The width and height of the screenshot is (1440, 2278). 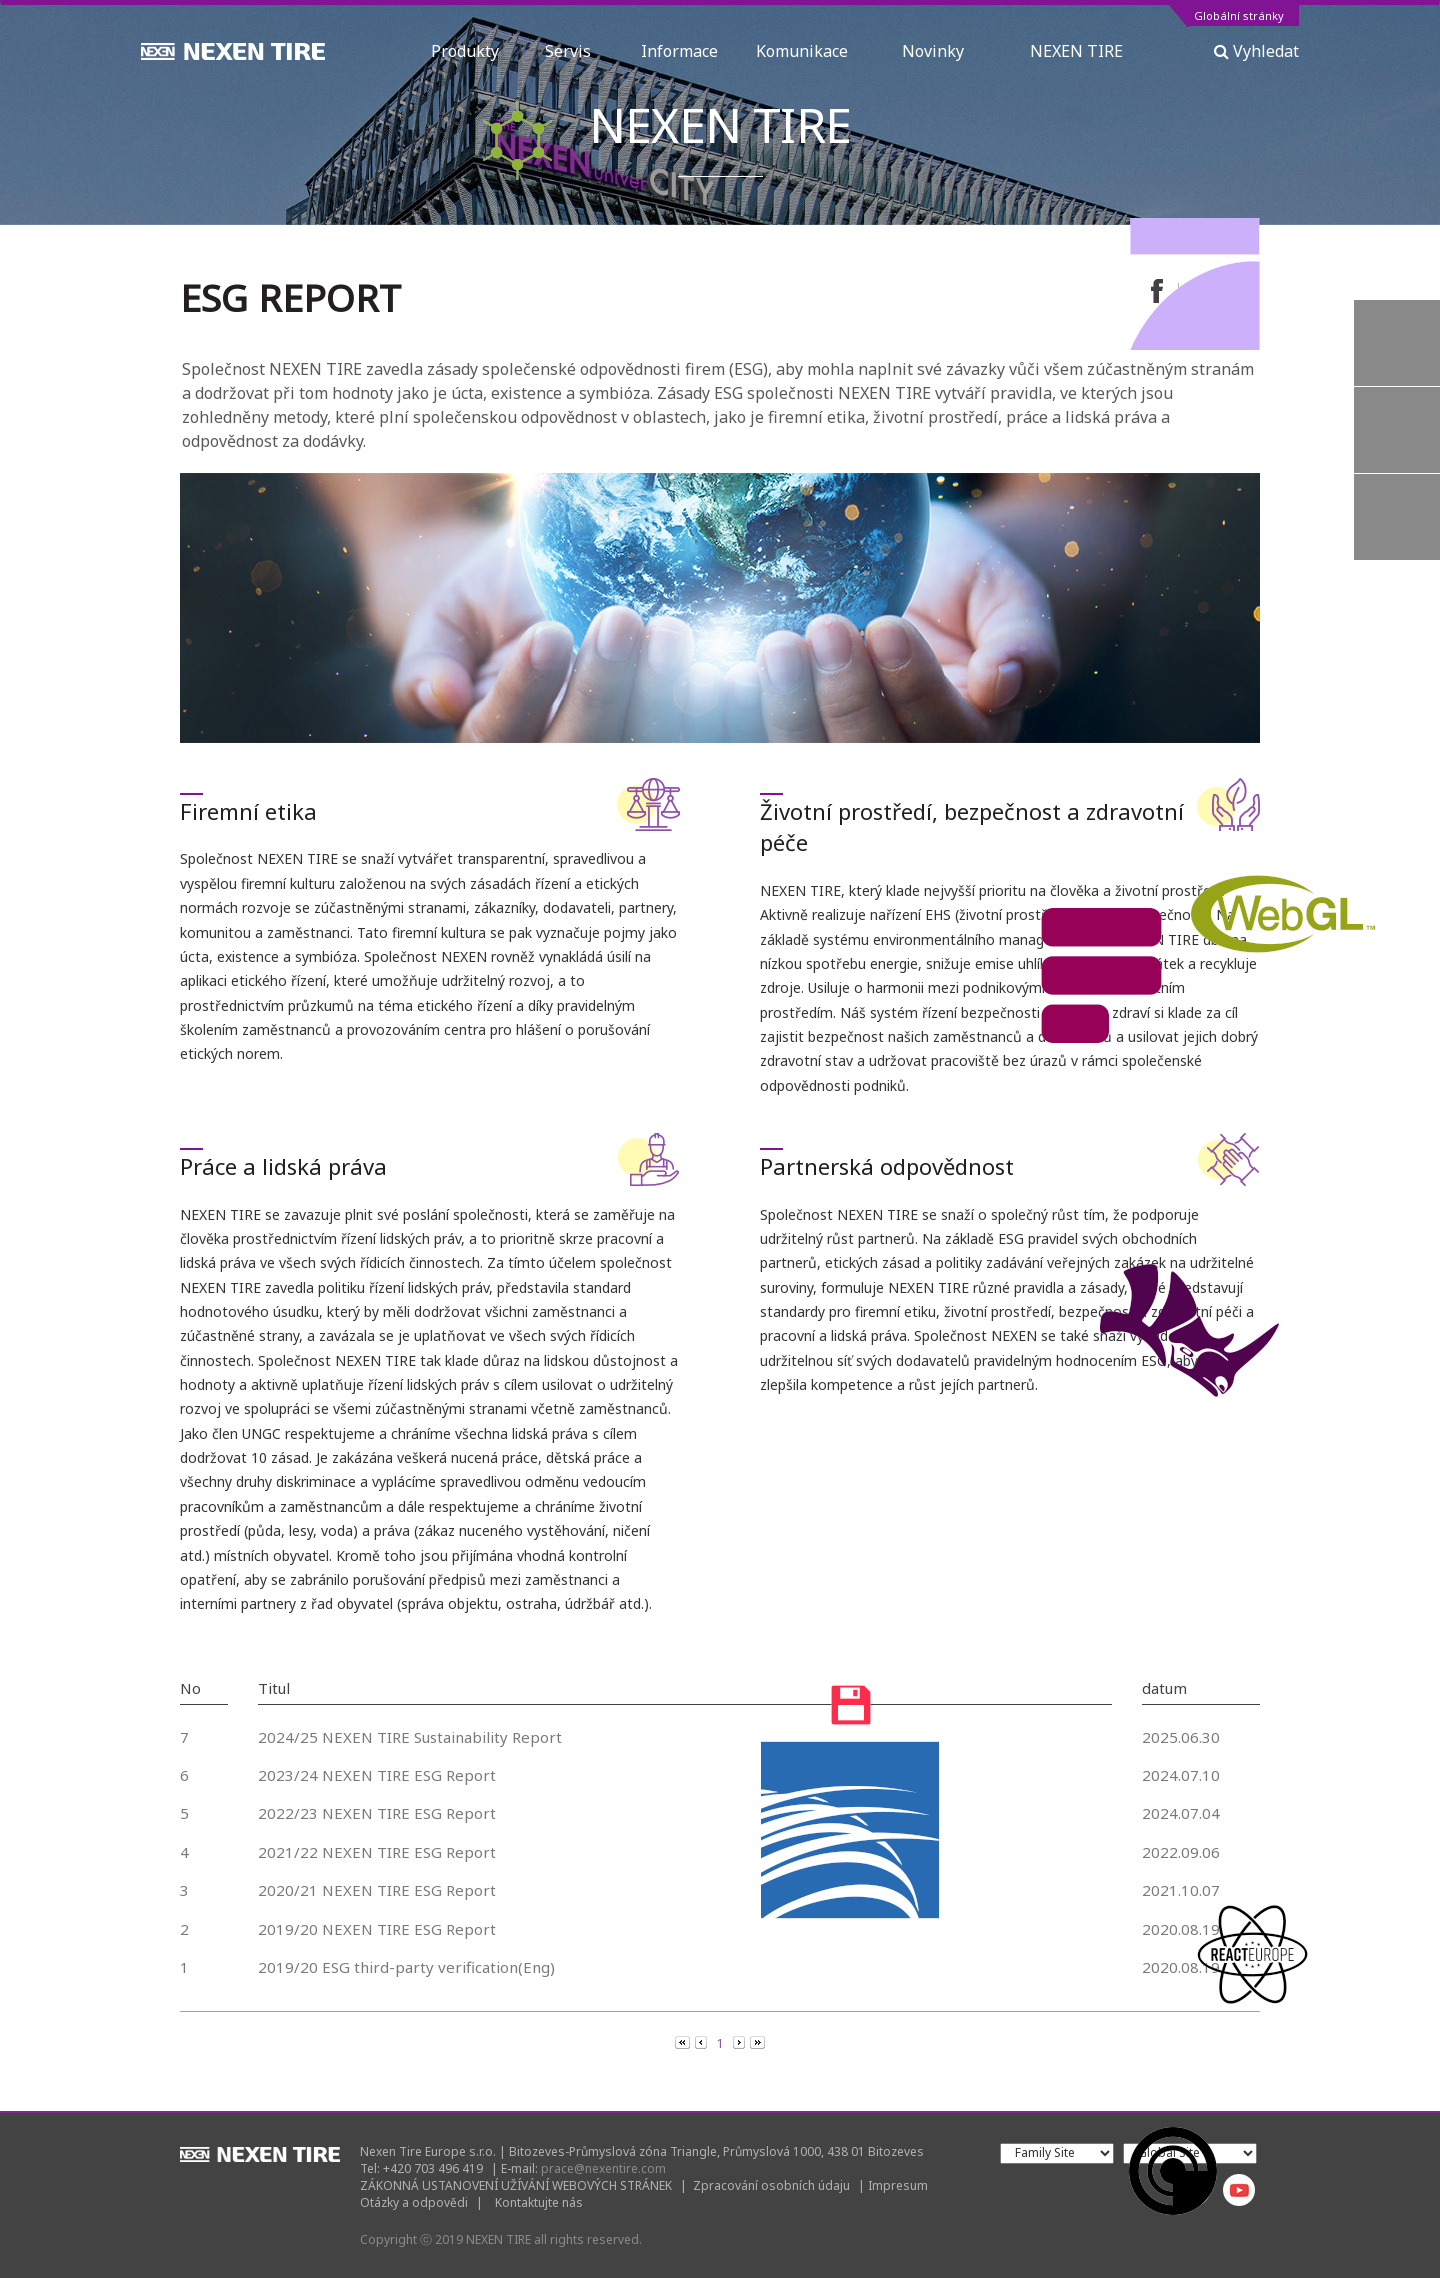 I want to click on open the Copa Airlines app, so click(x=850, y=1830).